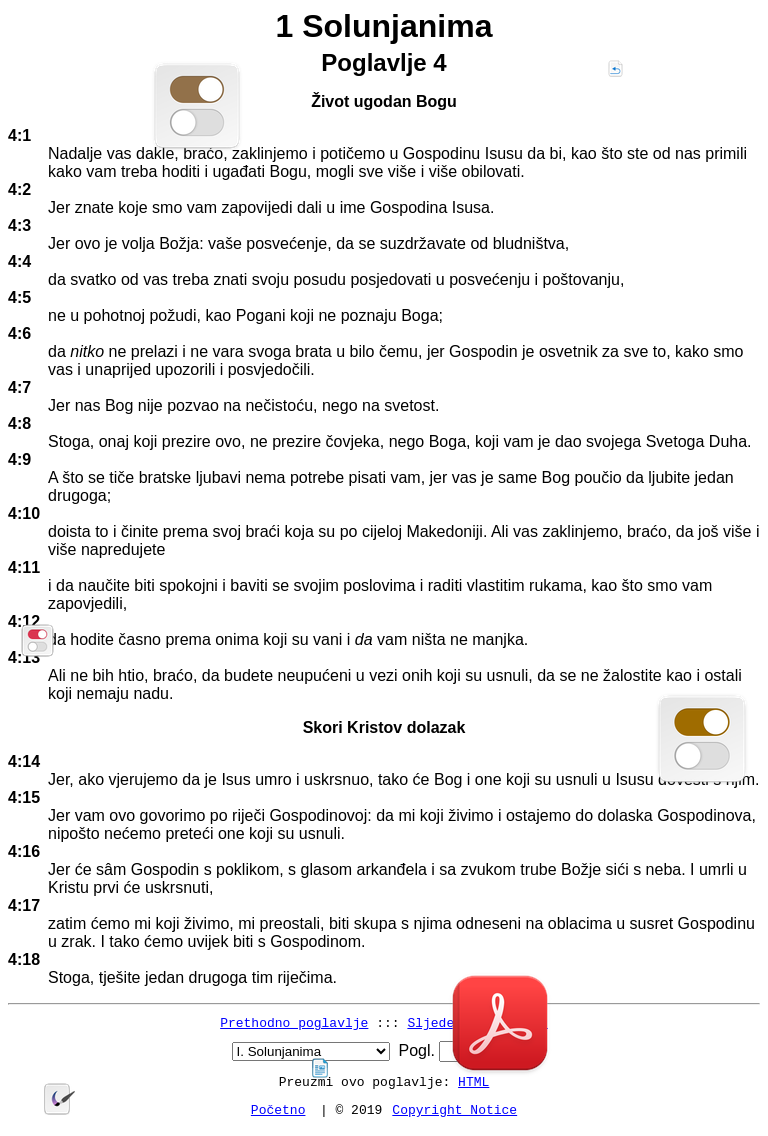 This screenshot has width=768, height=1136. I want to click on open gnome tweaks to customize desktop settings, so click(702, 739).